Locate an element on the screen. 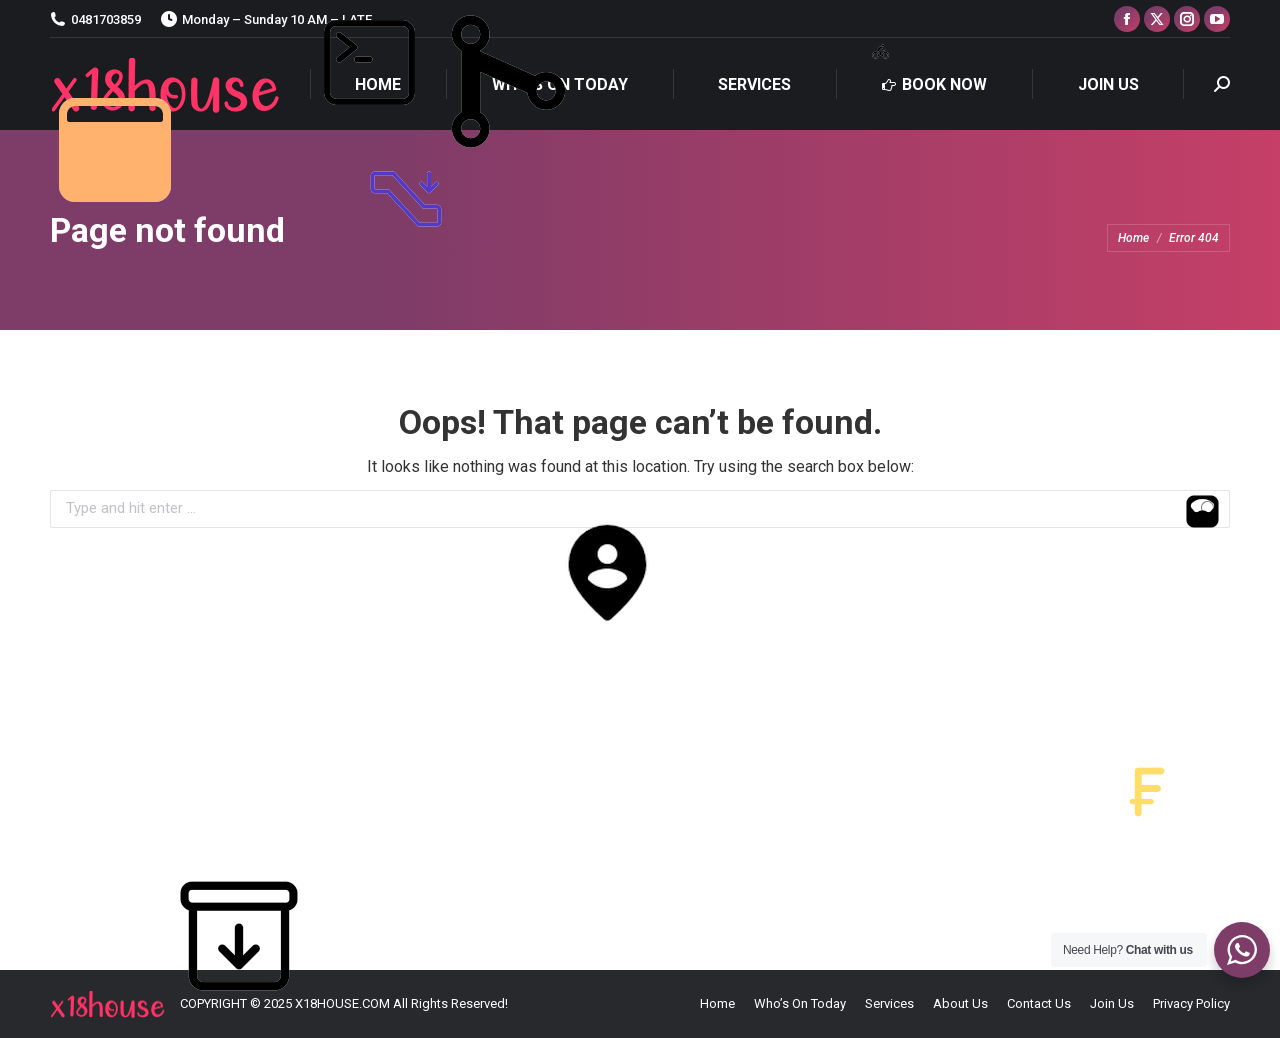 The image size is (1280, 1038). open the command line terminal is located at coordinates (369, 62).